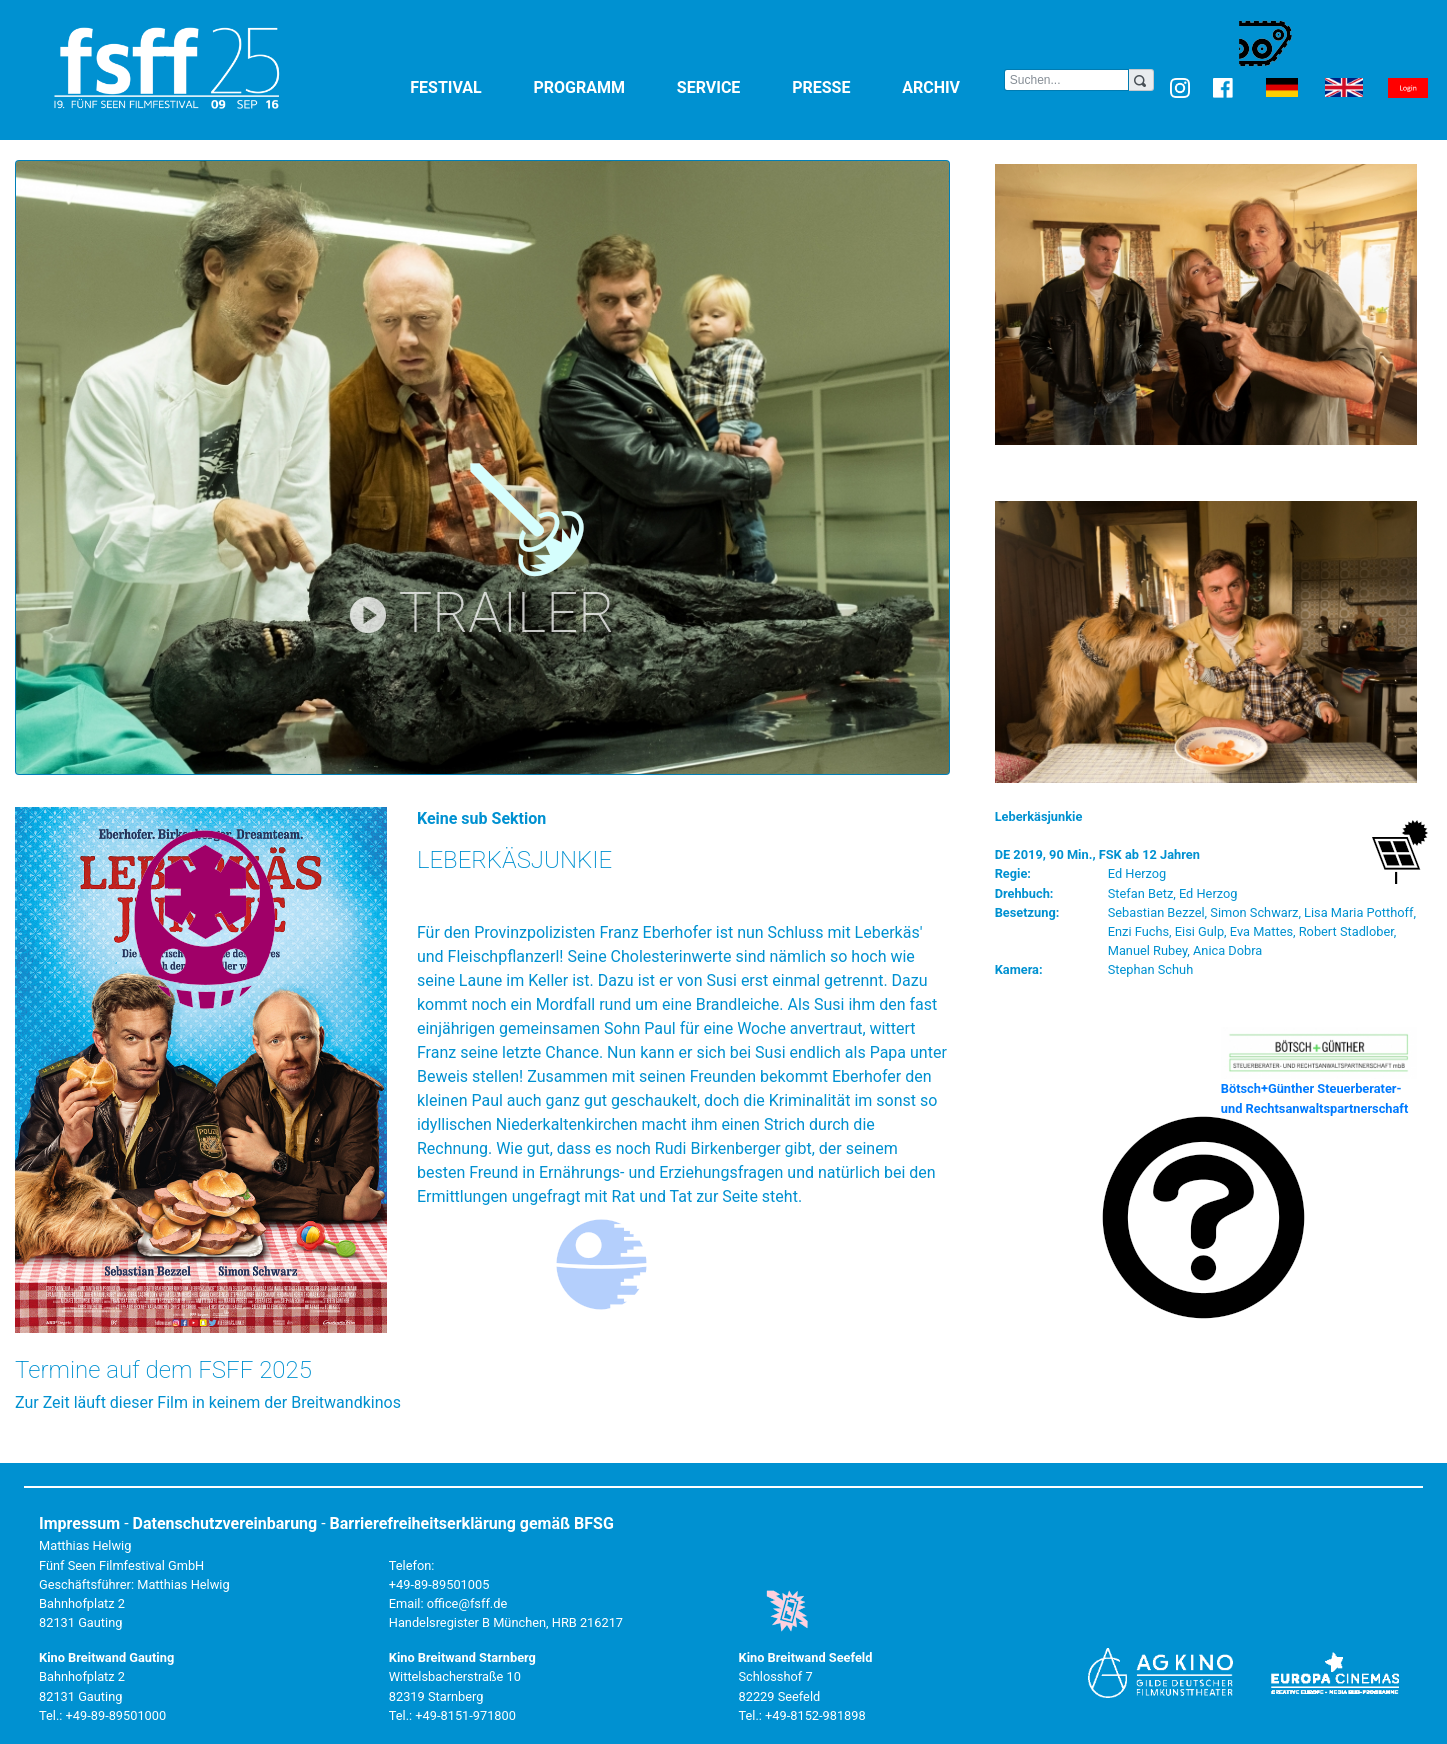 The width and height of the screenshot is (1447, 1744). I want to click on view solar power status or energy generation, so click(1400, 852).